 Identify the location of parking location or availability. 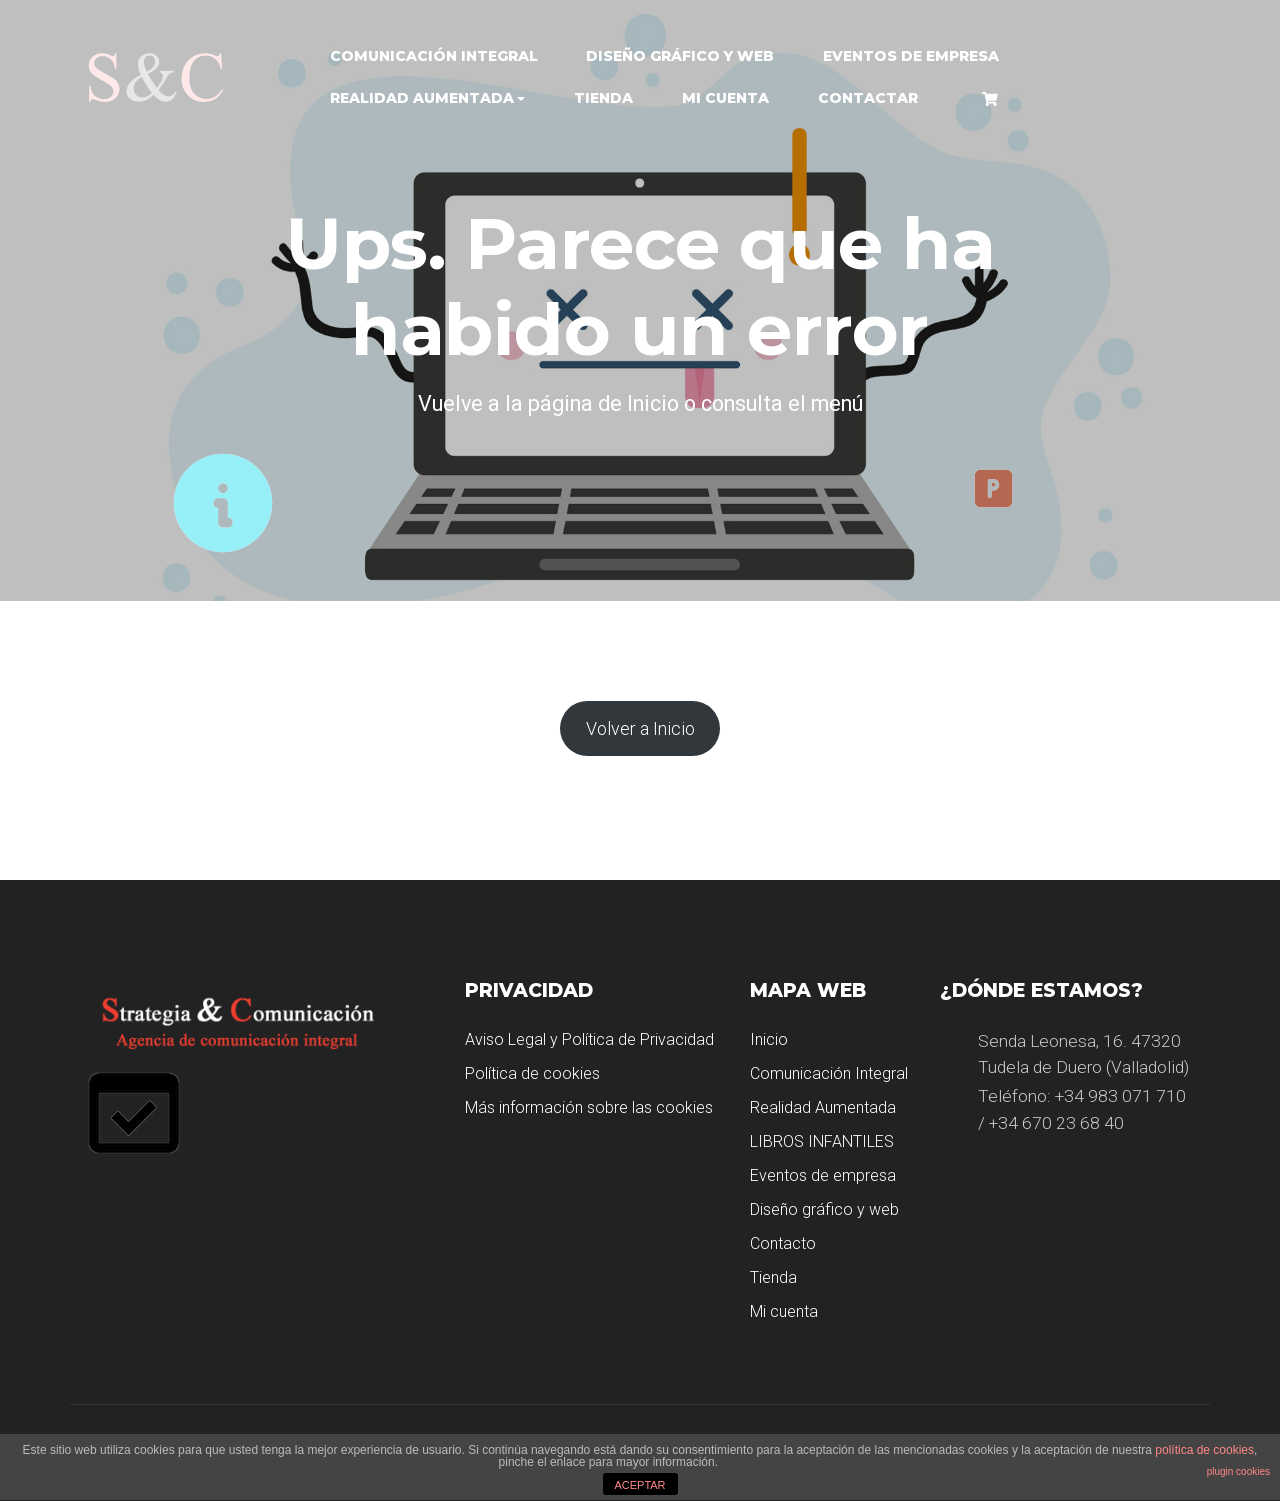
(993, 488).